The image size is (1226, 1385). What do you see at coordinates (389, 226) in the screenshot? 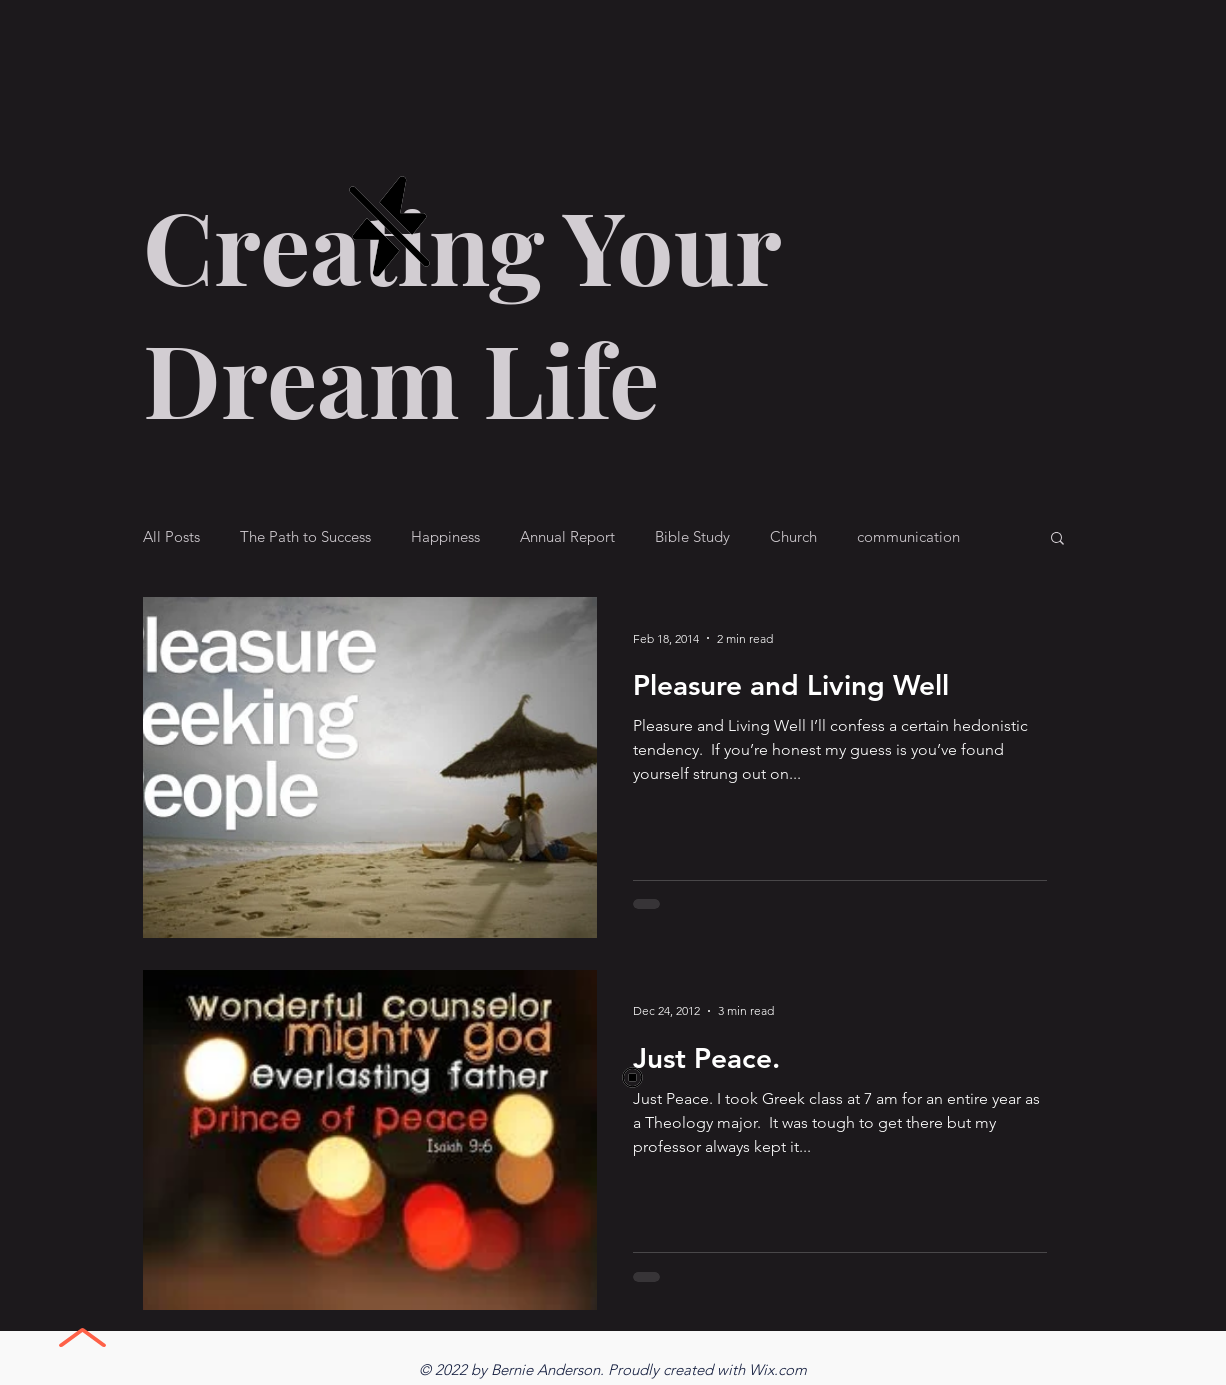
I see `disable camera flash` at bounding box center [389, 226].